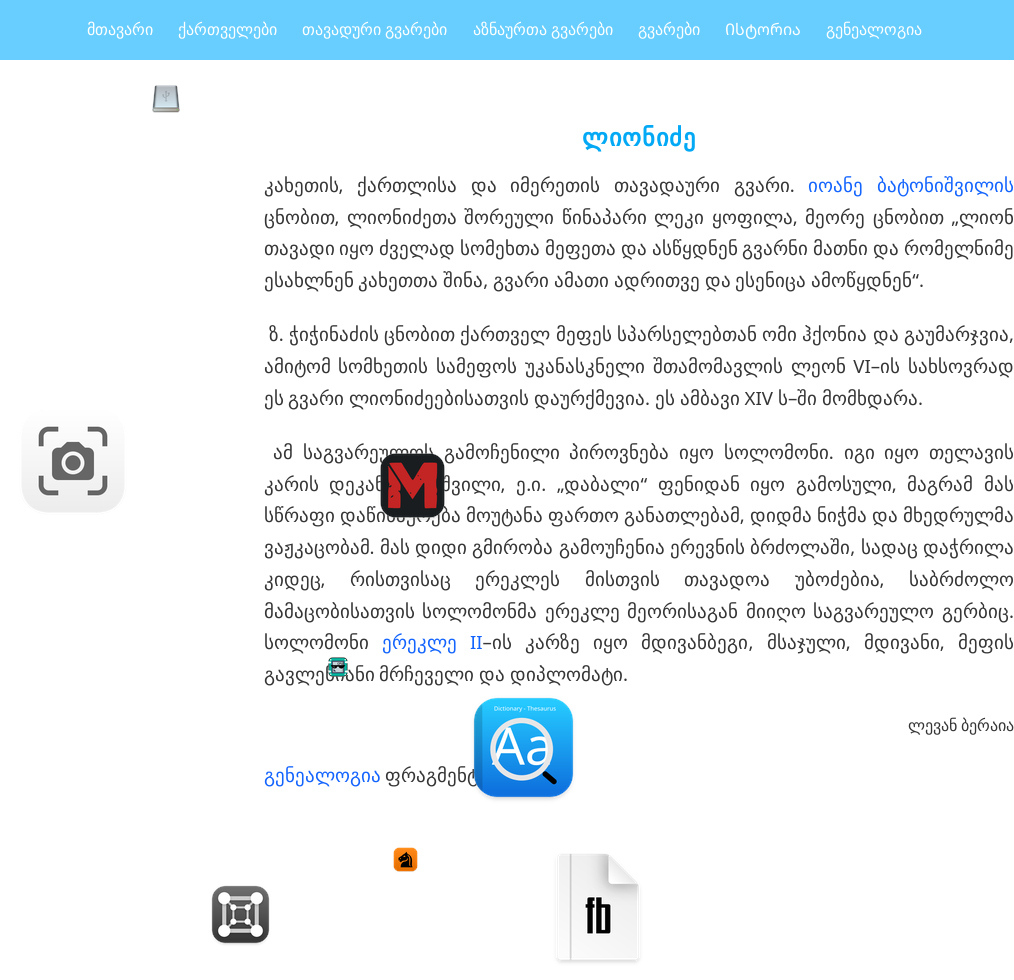 Image resolution: width=1014 pixels, height=980 pixels. What do you see at coordinates (73, 461) in the screenshot?
I see `open the screenshot capture tool` at bounding box center [73, 461].